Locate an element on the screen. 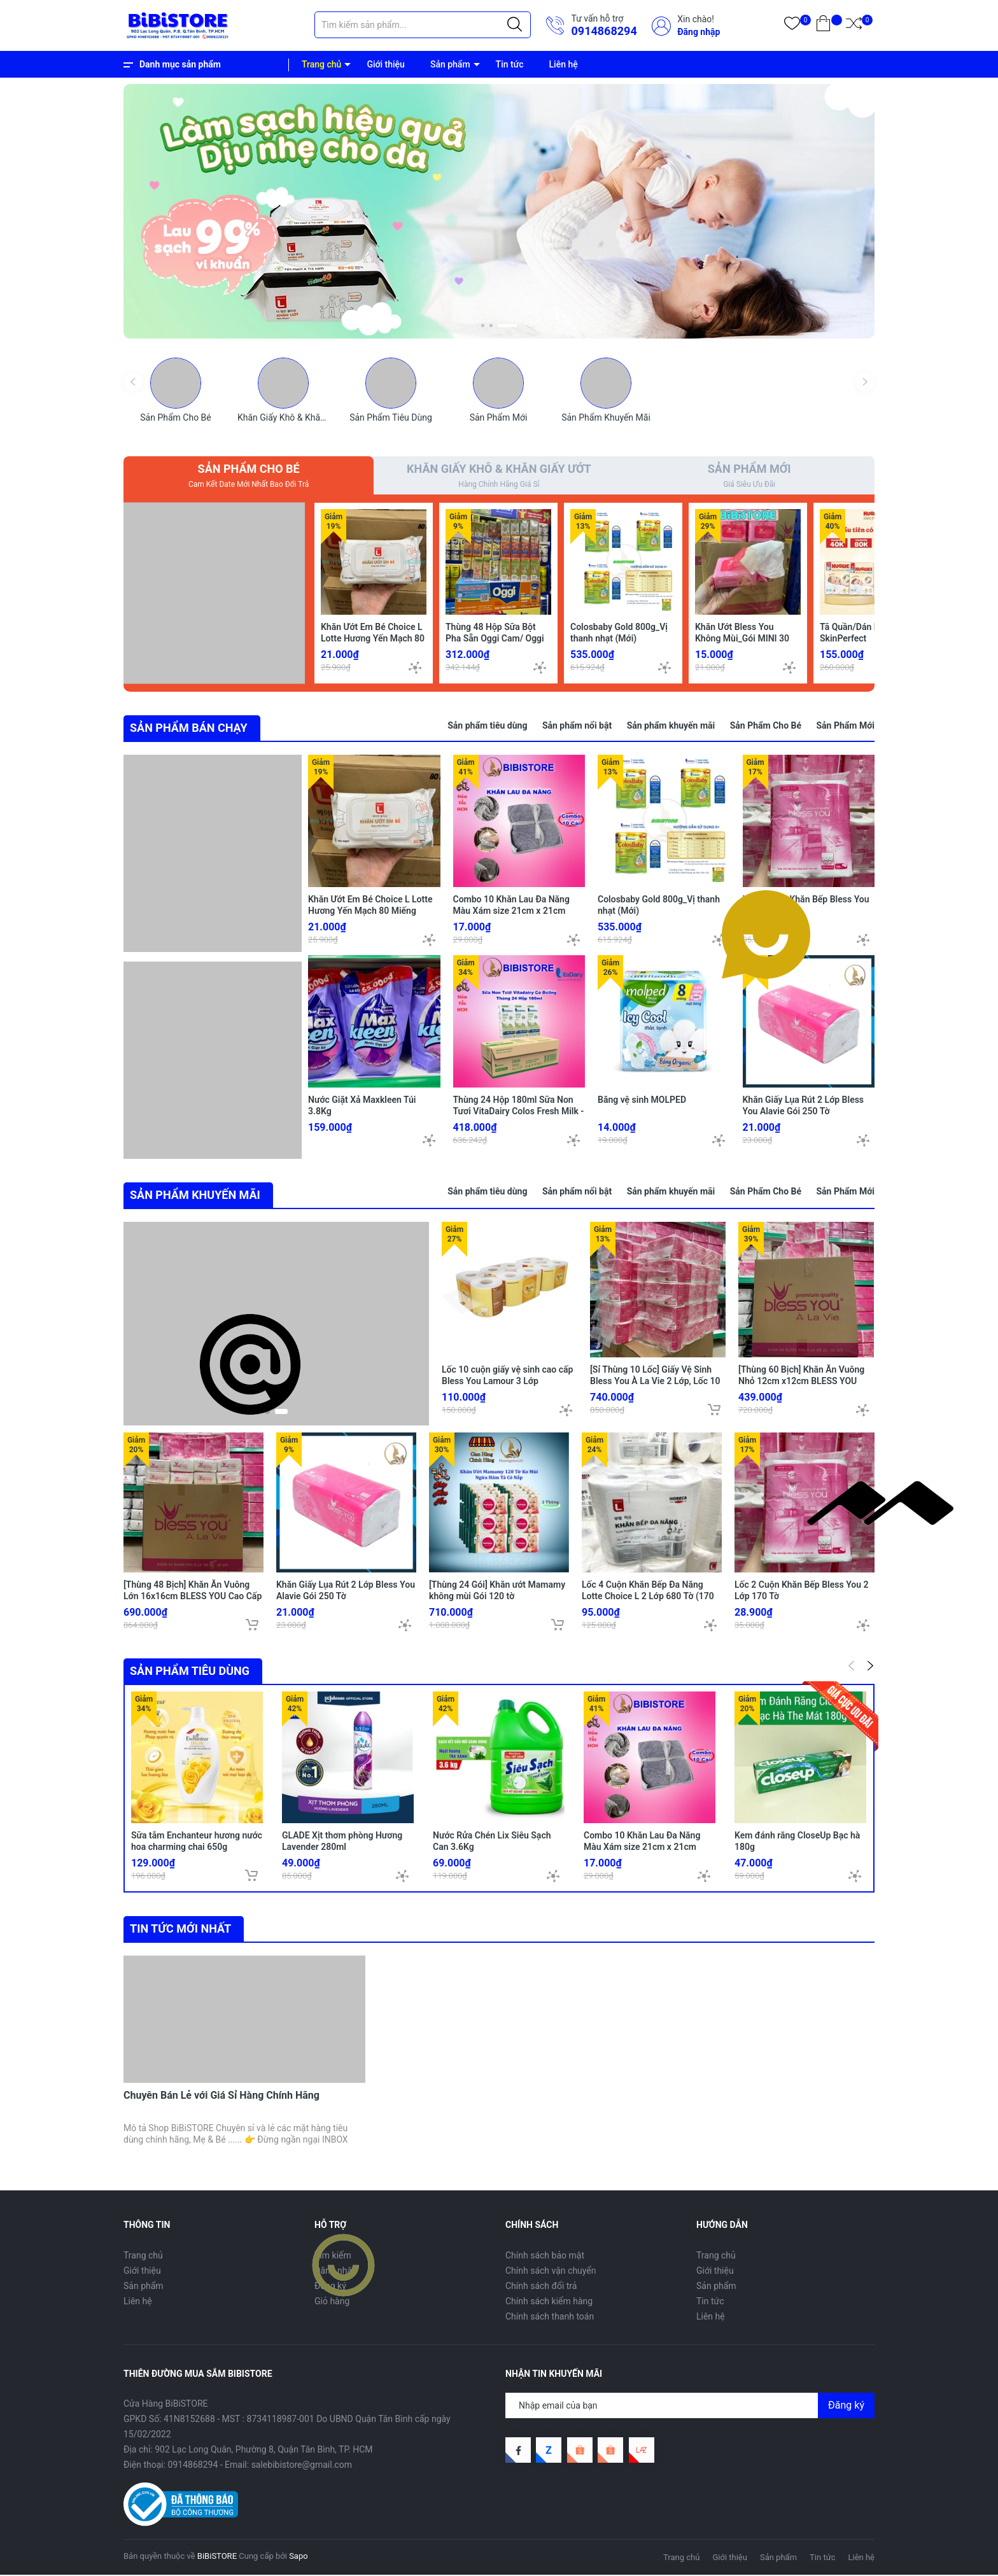  compose a new email is located at coordinates (250, 1364).